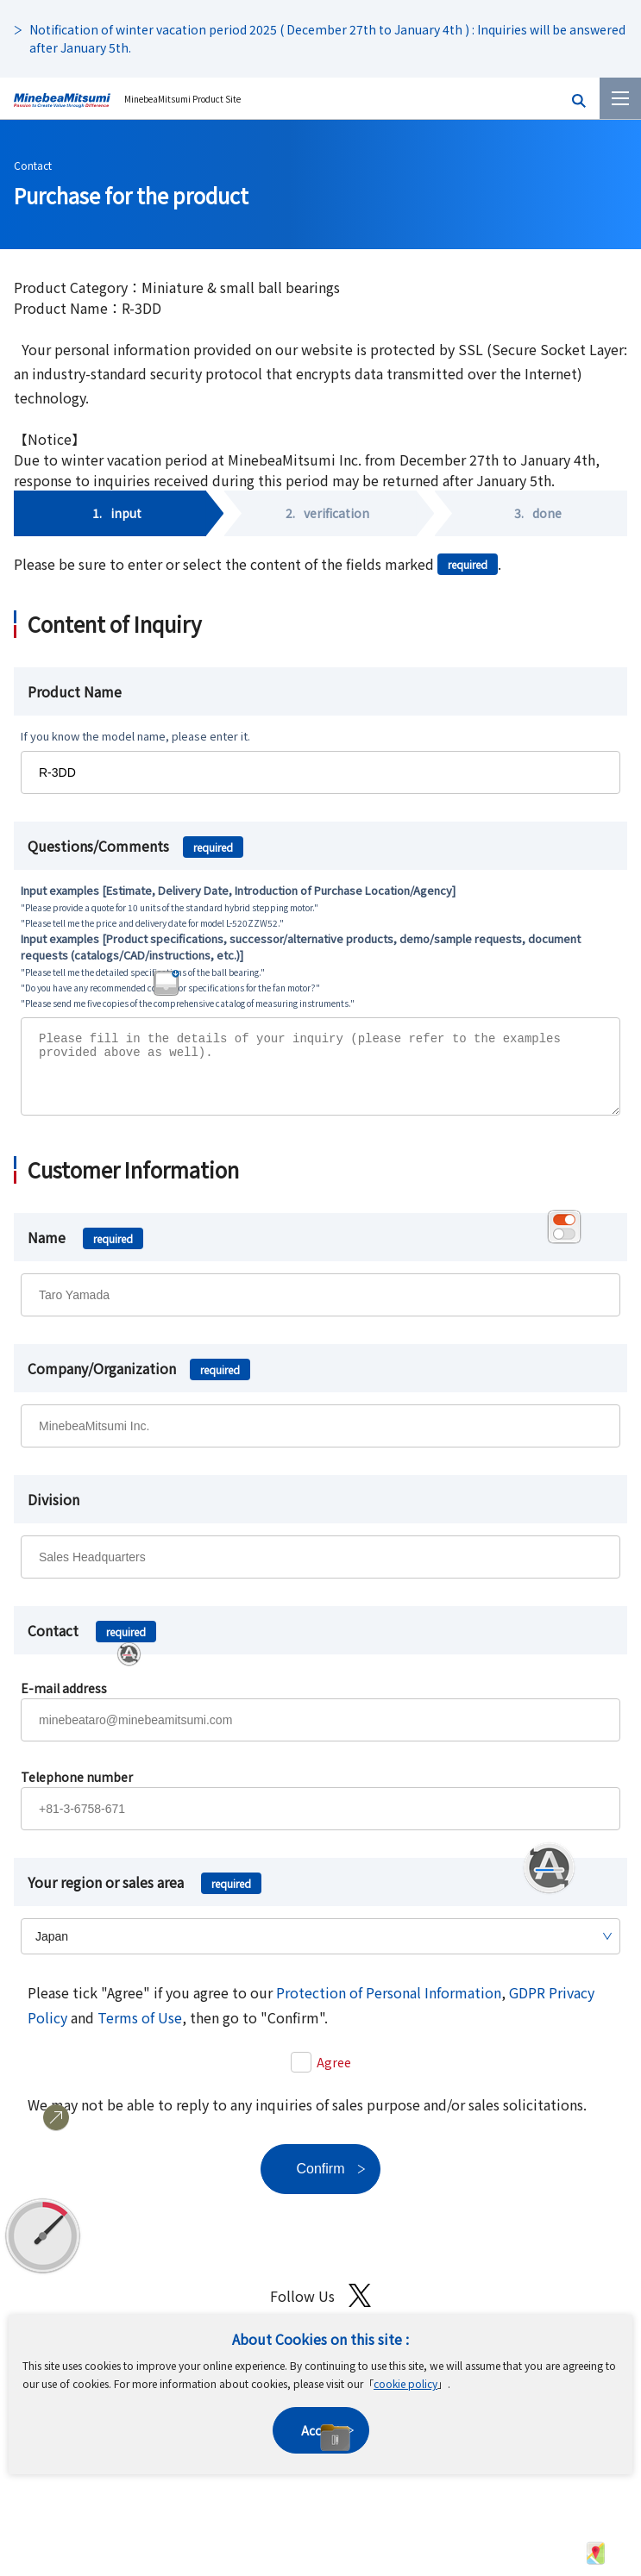  What do you see at coordinates (56, 2117) in the screenshot?
I see `indicates a symbolic link or shortcut to another file` at bounding box center [56, 2117].